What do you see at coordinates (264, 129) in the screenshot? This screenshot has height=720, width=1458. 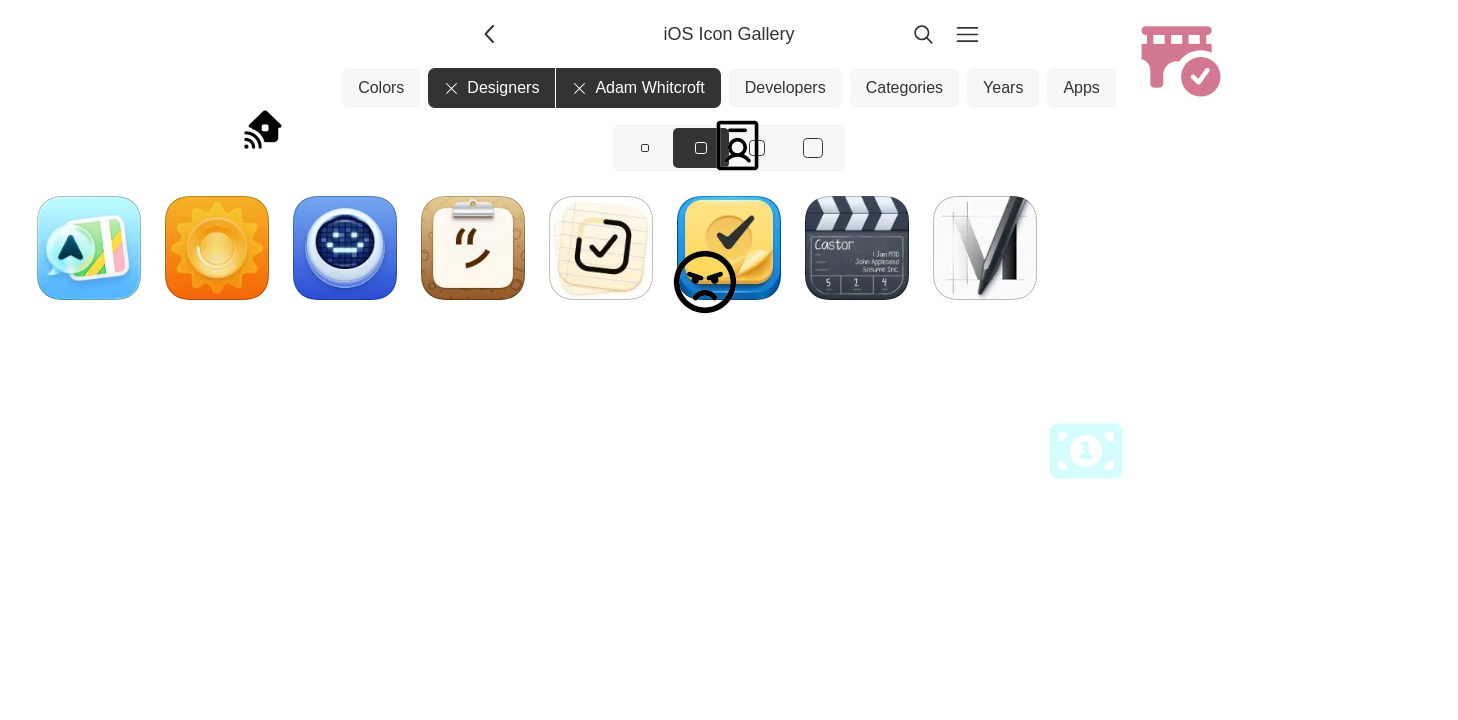 I see `access smart home controls` at bounding box center [264, 129].